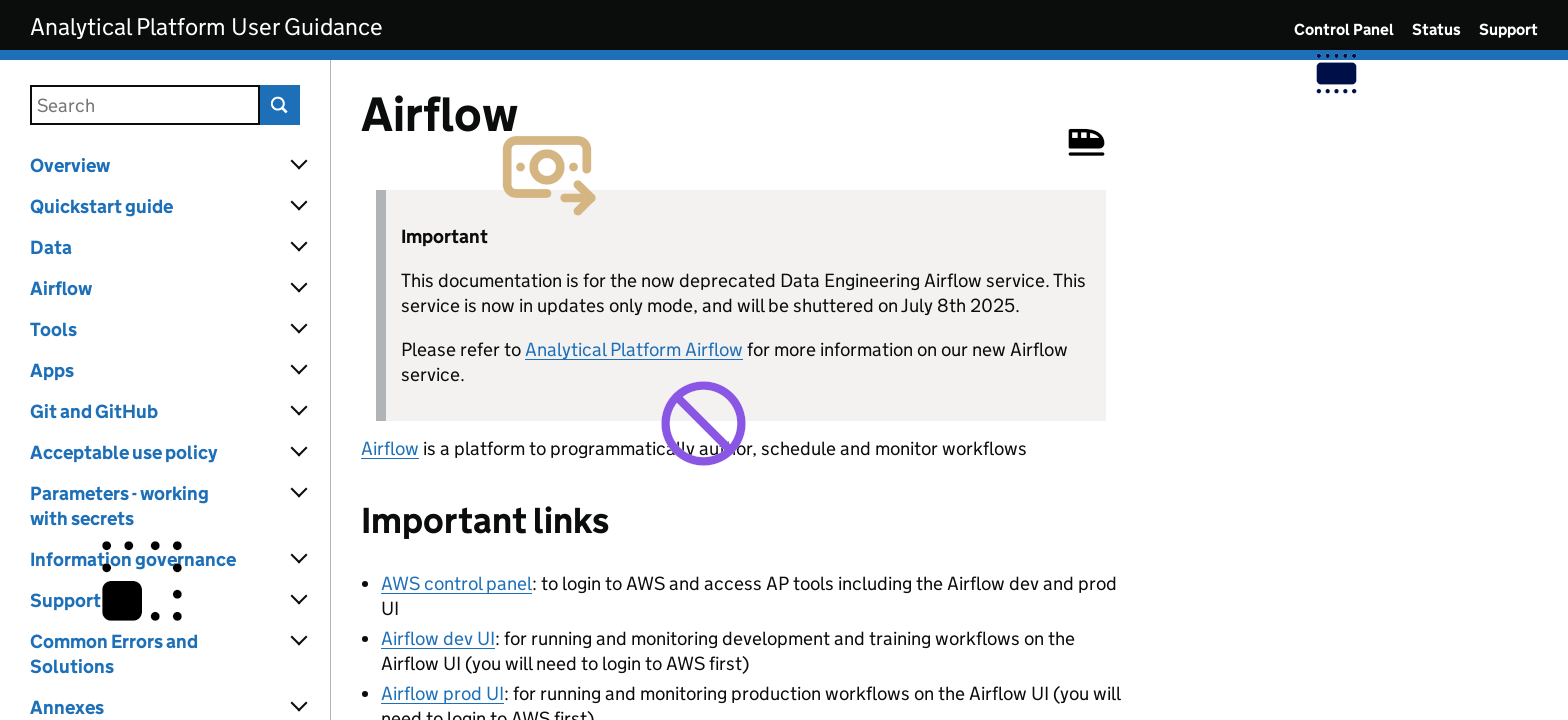 The image size is (1568, 720). Describe the element at coordinates (1336, 73) in the screenshot. I see `insert a new content section` at that location.